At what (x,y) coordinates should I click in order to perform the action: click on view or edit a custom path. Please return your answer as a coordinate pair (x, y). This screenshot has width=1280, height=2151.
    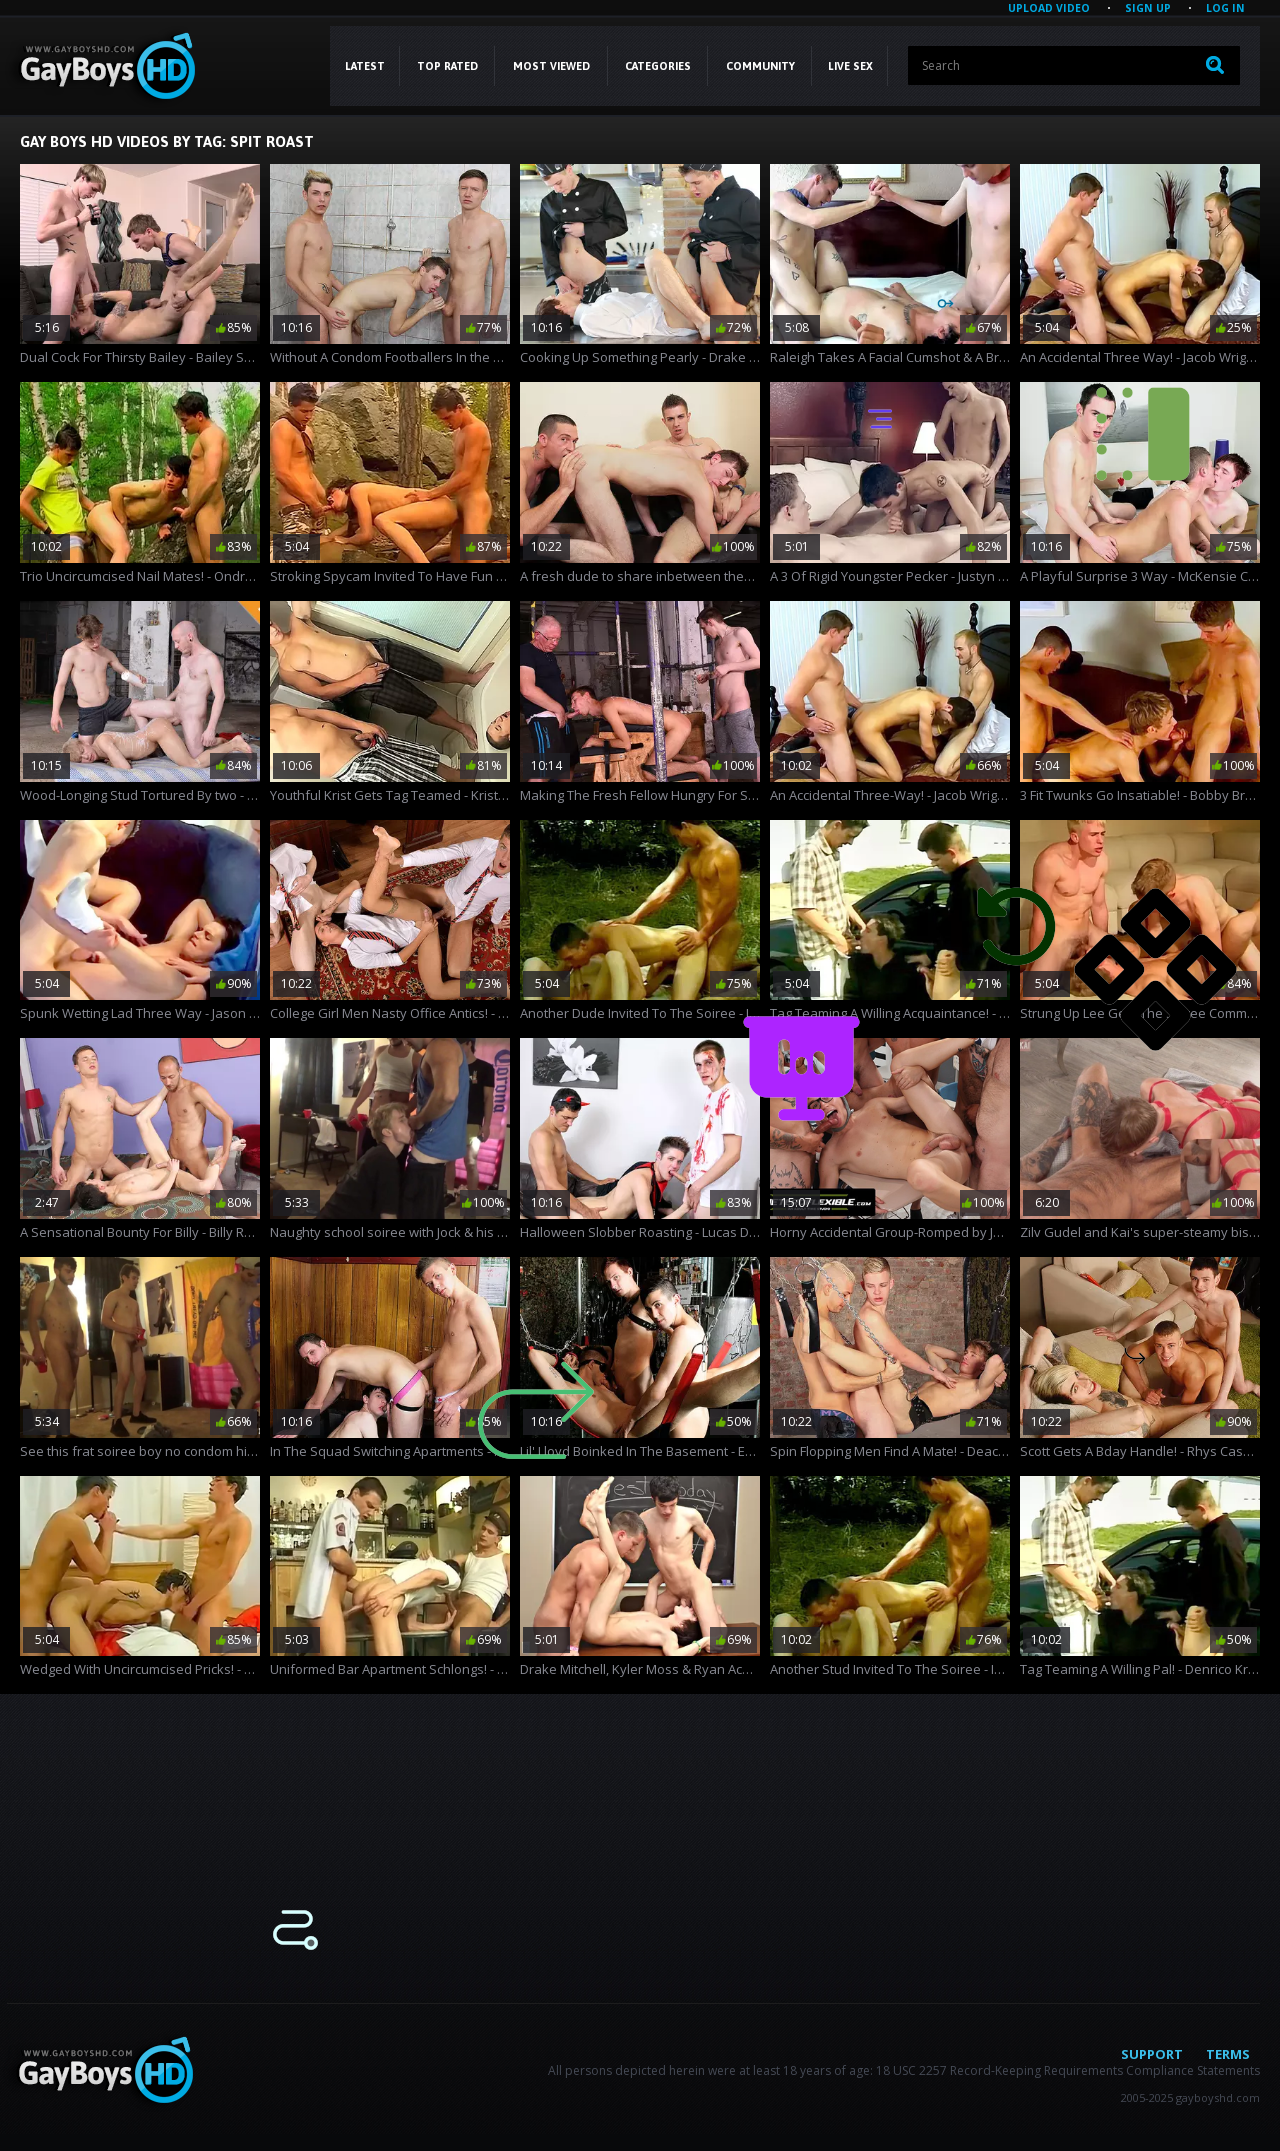
    Looking at the image, I should click on (295, 1927).